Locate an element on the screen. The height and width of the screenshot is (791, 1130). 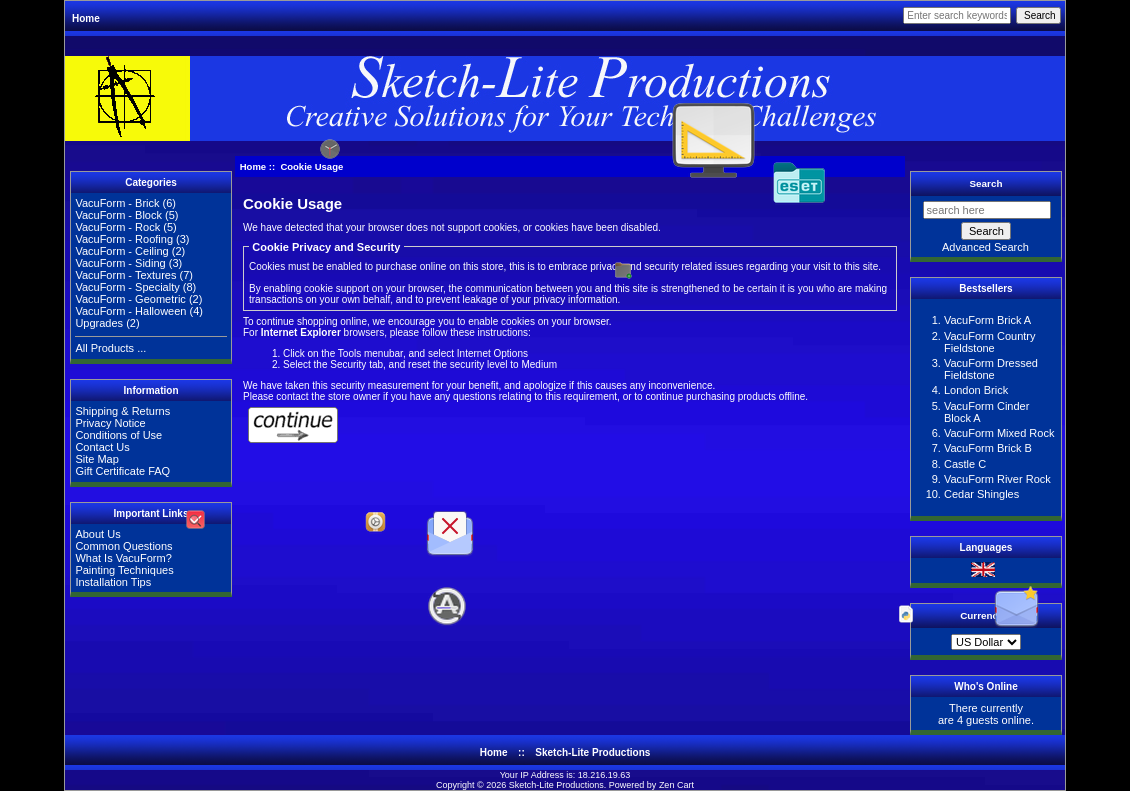
access display settings and screen configuration is located at coordinates (713, 139).